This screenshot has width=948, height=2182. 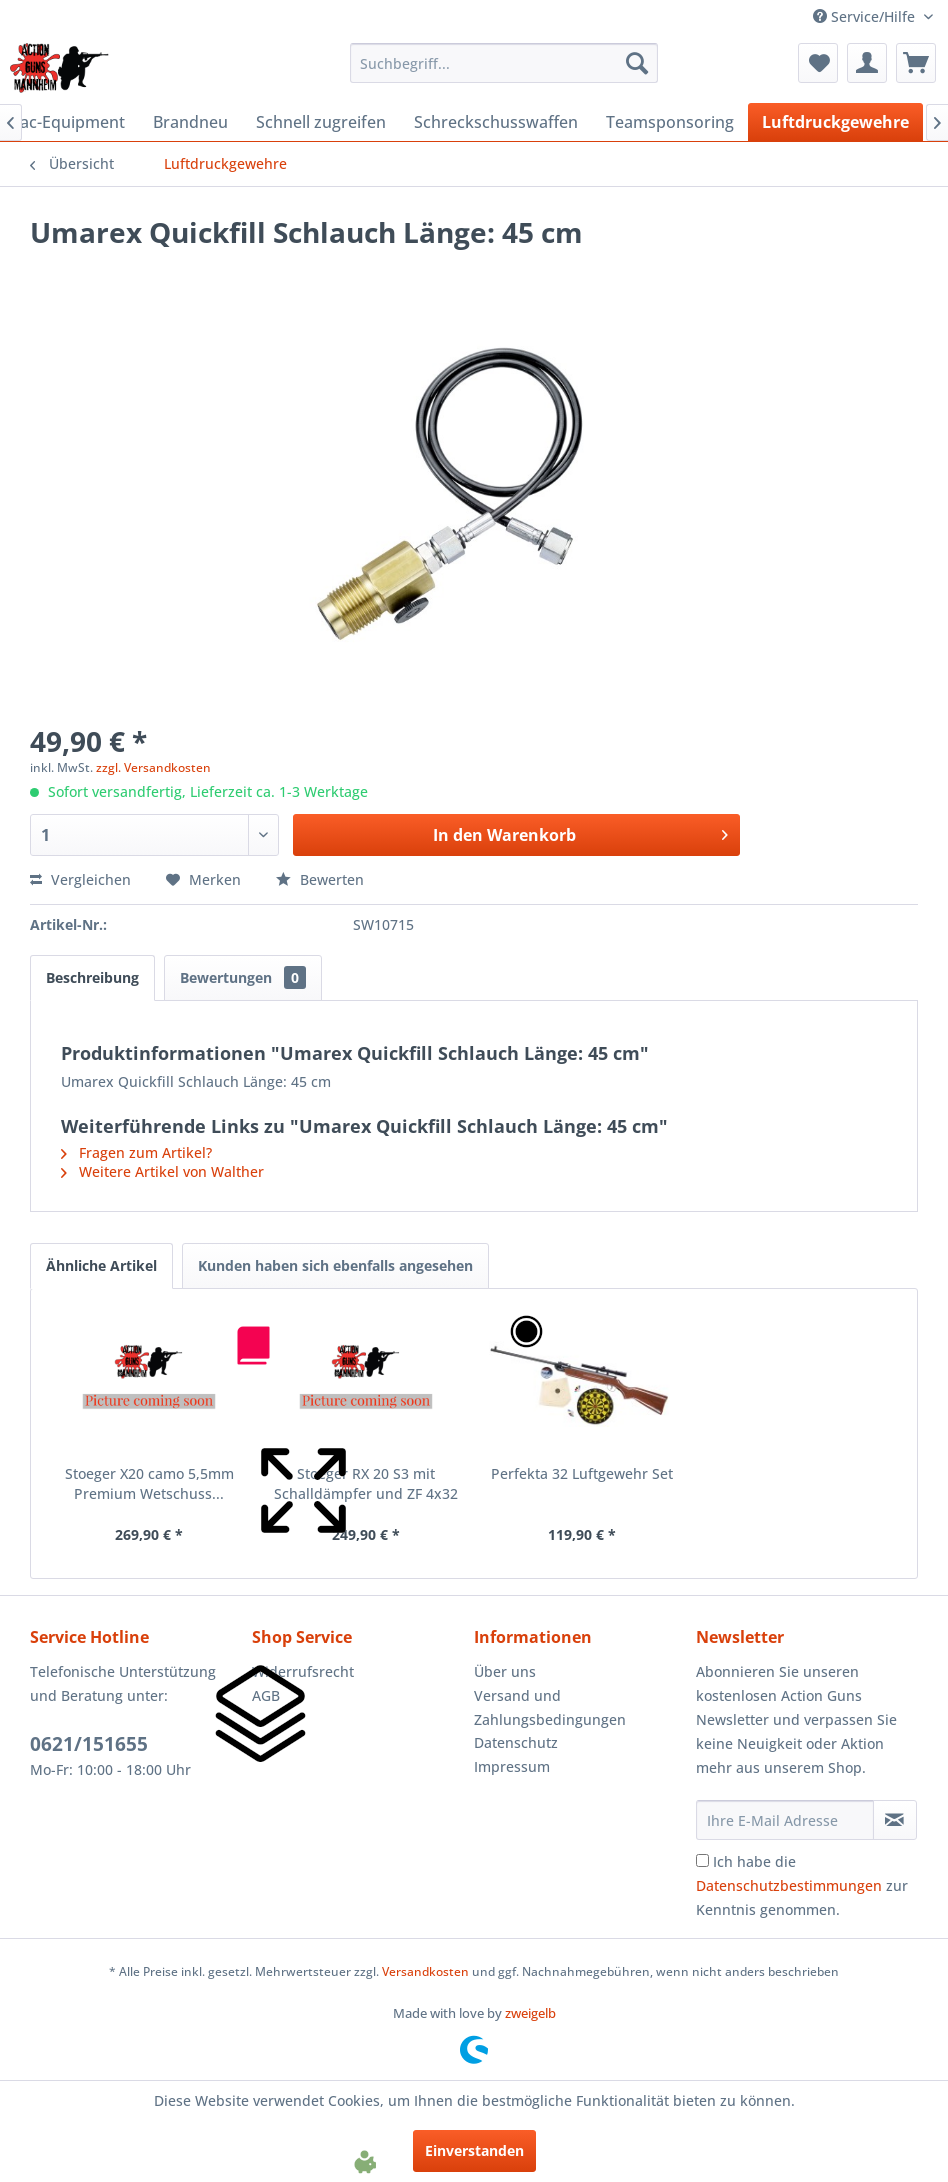 What do you see at coordinates (260, 1712) in the screenshot?
I see `view stacked layers or items` at bounding box center [260, 1712].